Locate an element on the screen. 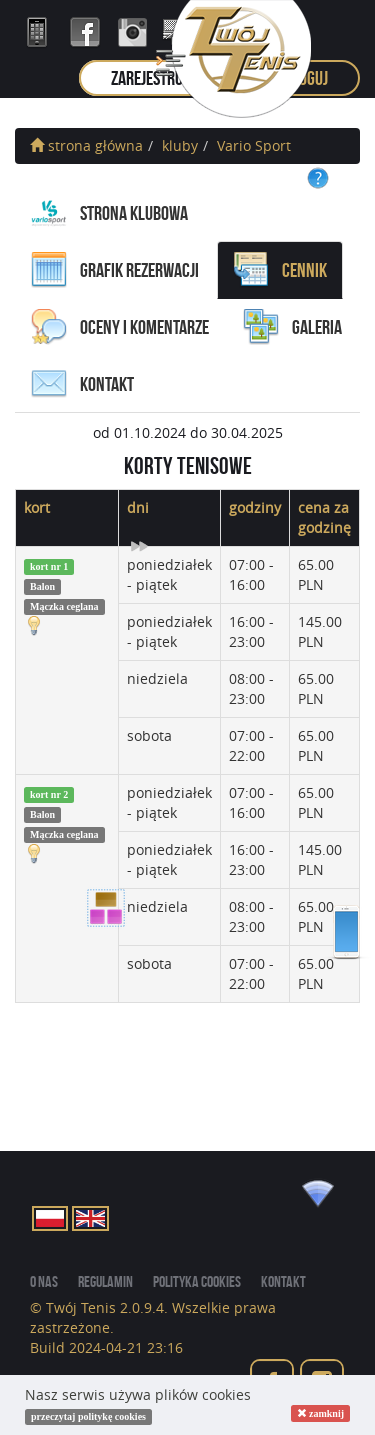  indicates wireless network connection status is located at coordinates (318, 1193).